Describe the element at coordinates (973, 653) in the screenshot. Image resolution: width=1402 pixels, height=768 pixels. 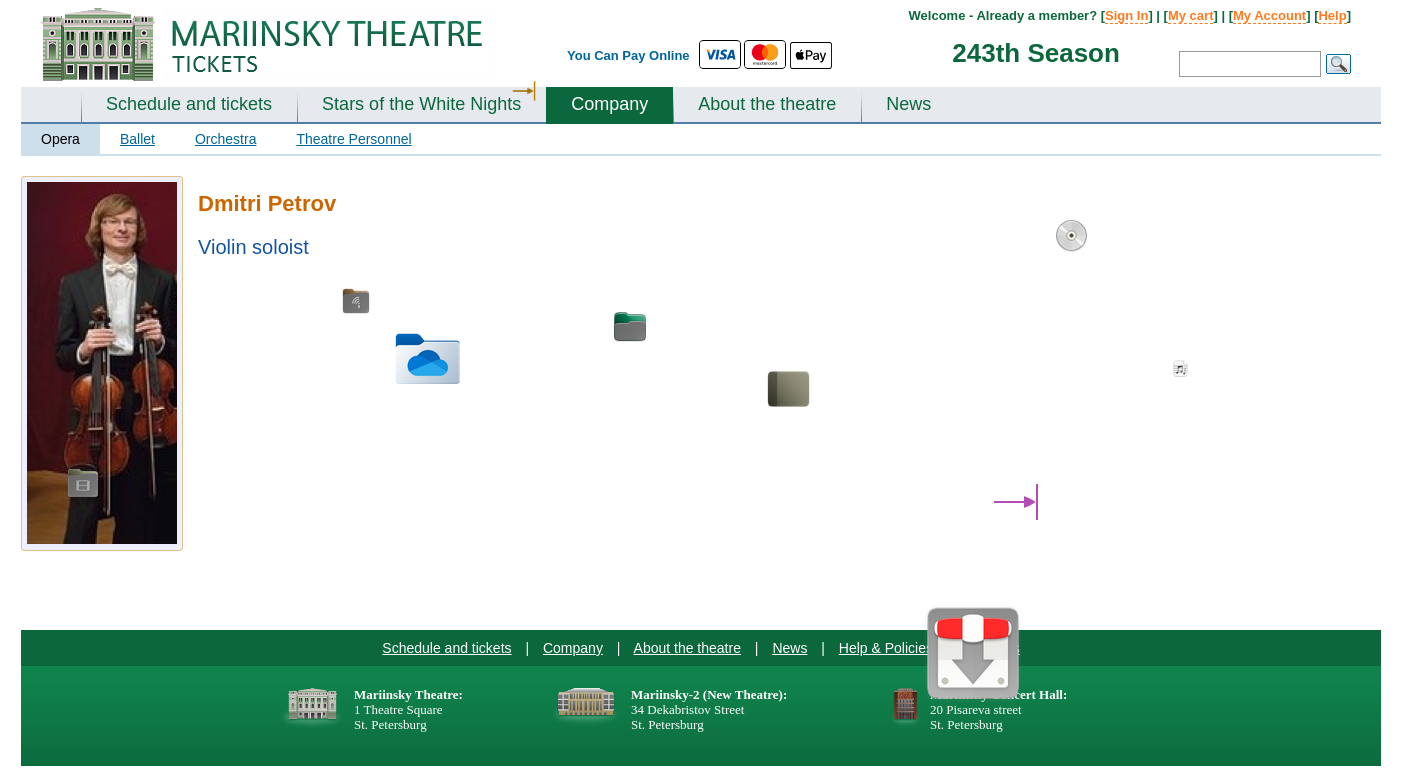
I see `open transmission torrent client` at that location.